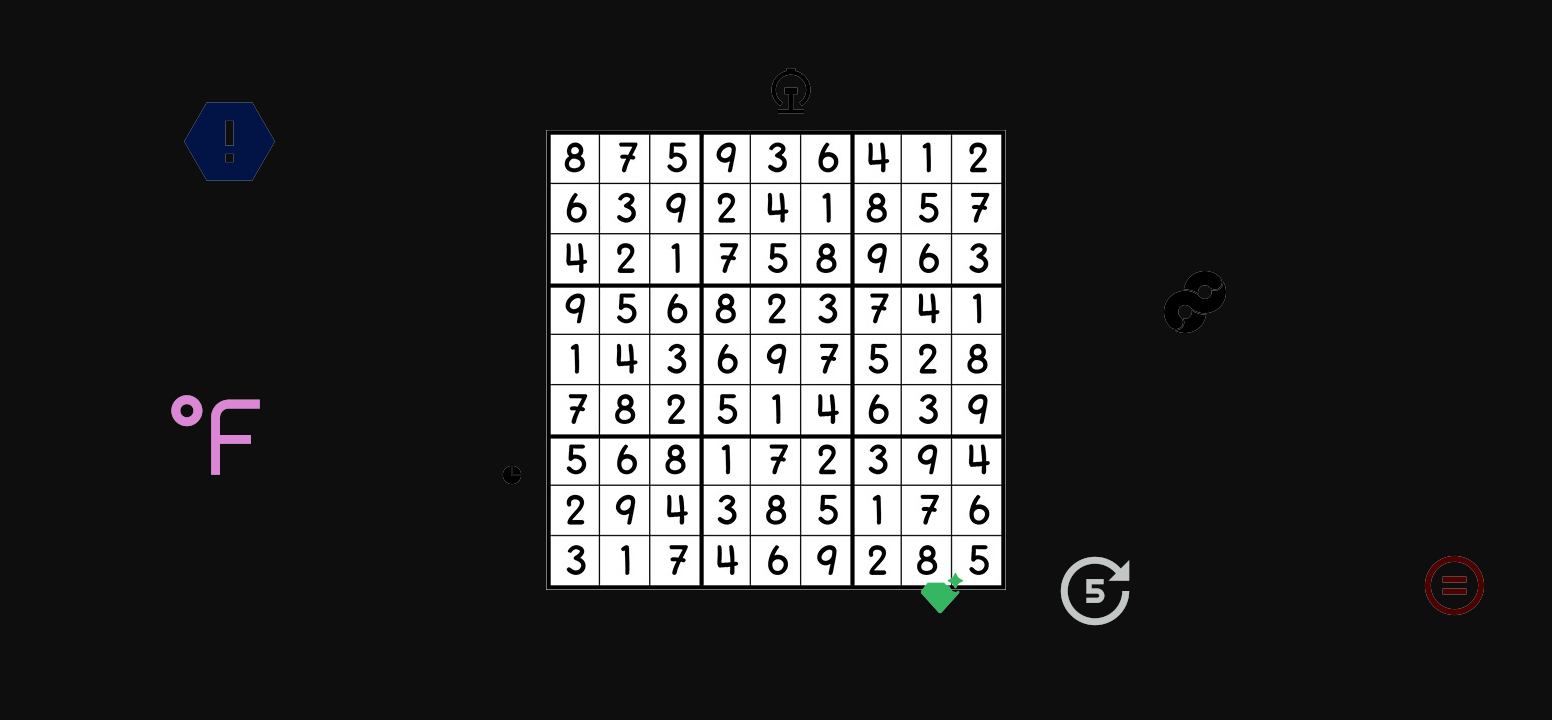  What do you see at coordinates (512, 475) in the screenshot?
I see `view analytics or statistics breakdown` at bounding box center [512, 475].